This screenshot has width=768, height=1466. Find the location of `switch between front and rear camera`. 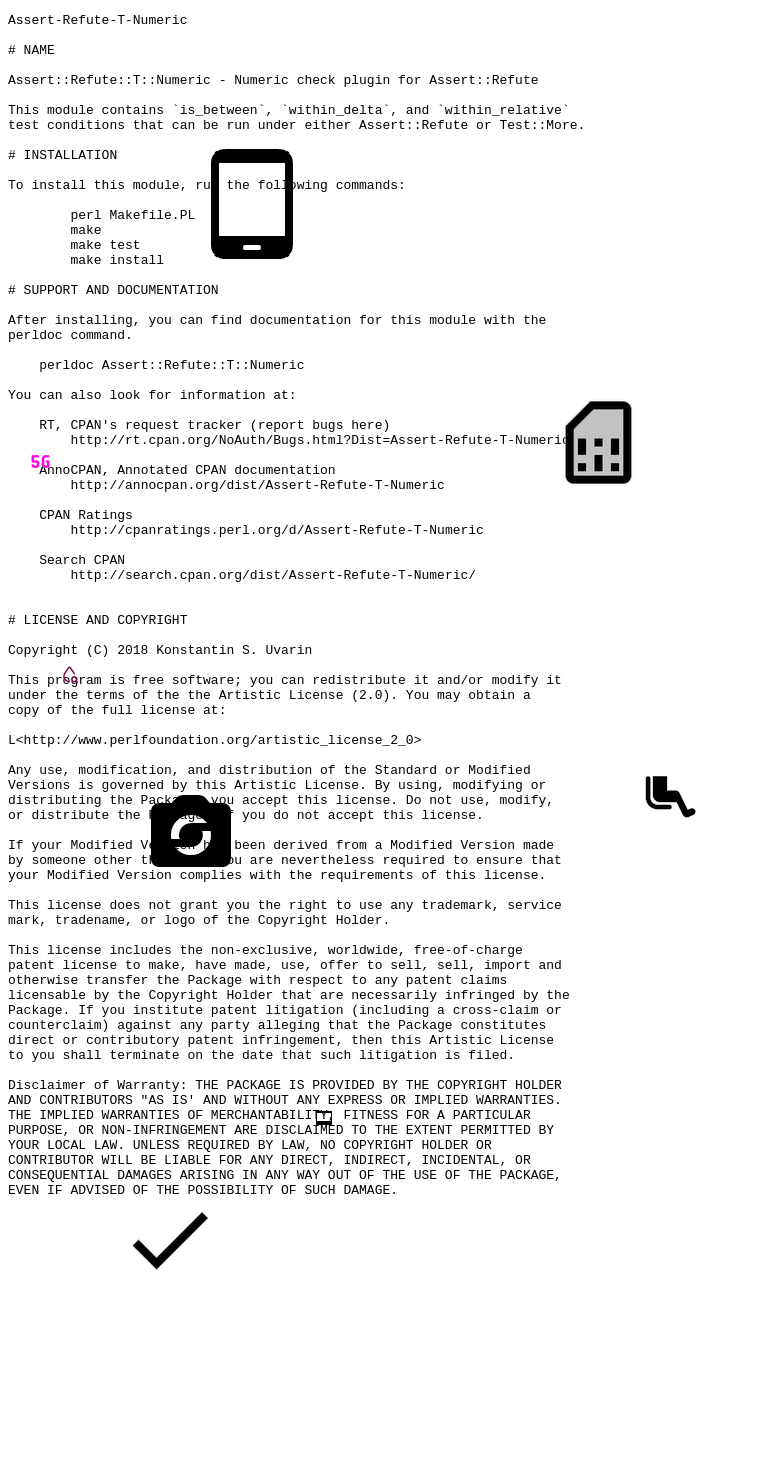

switch between front and rear camera is located at coordinates (191, 835).